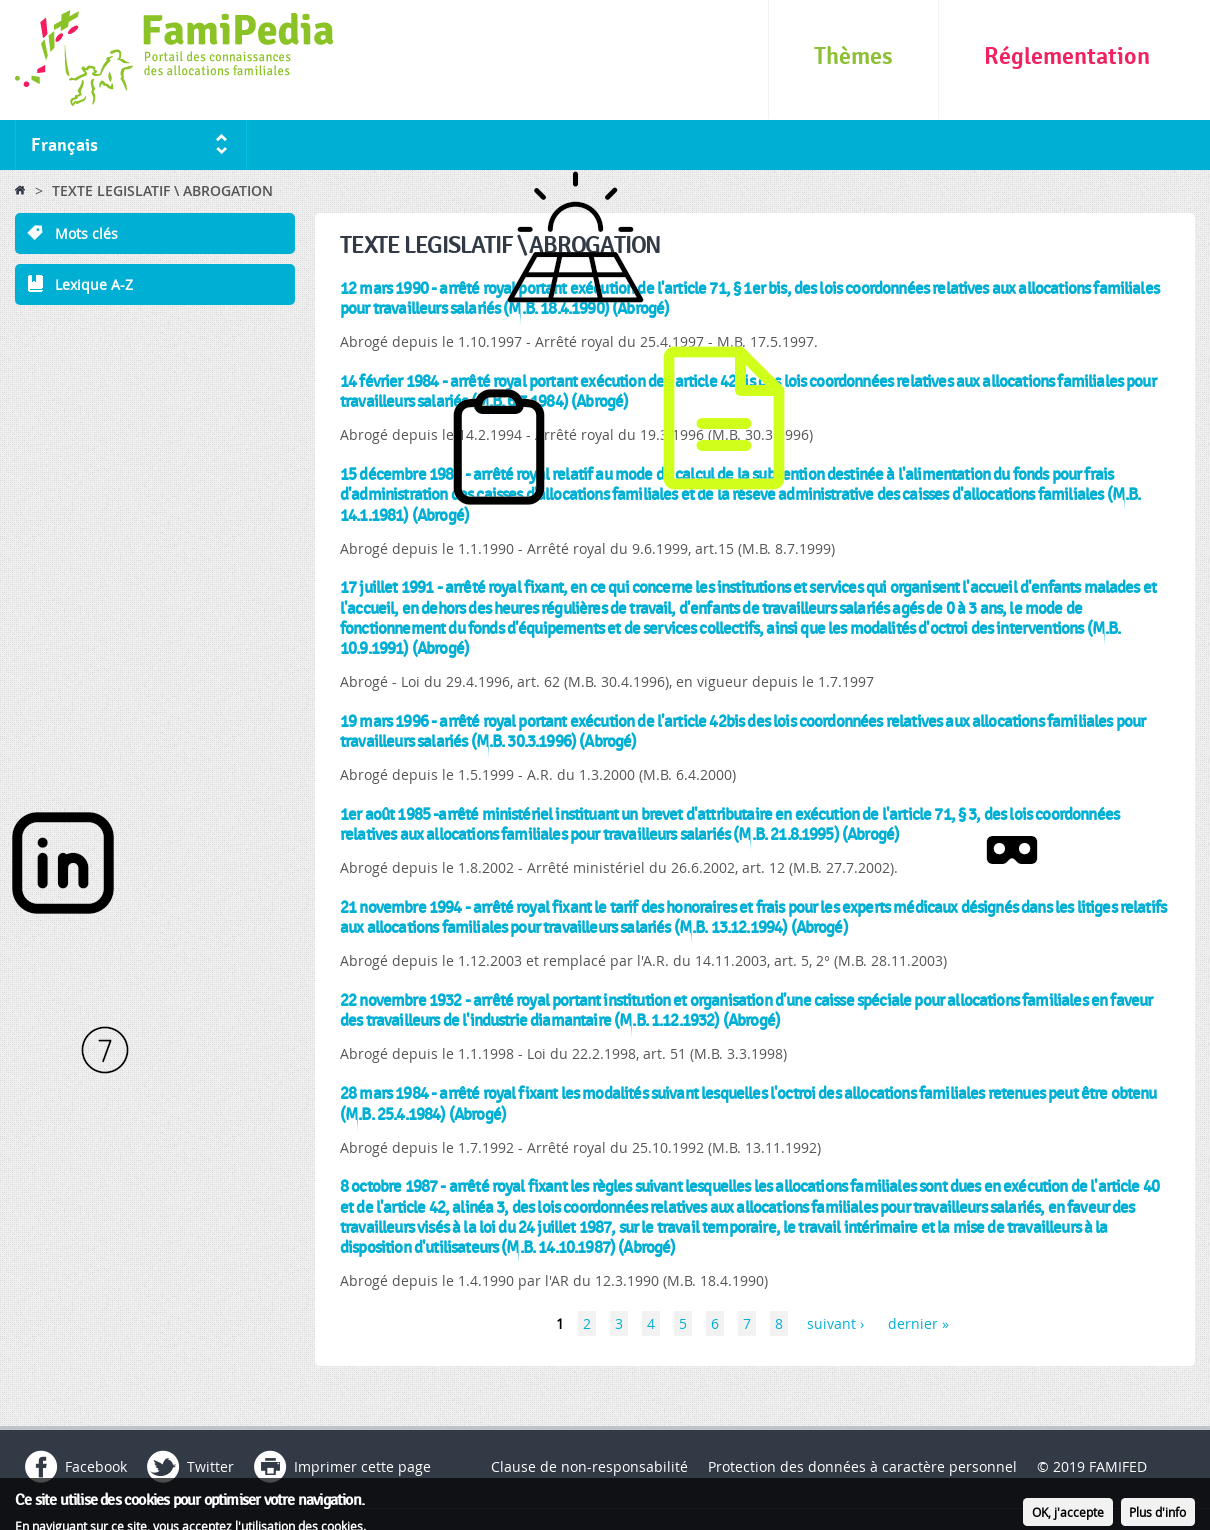 The image size is (1210, 1530). I want to click on copy to clipboard, so click(499, 447).